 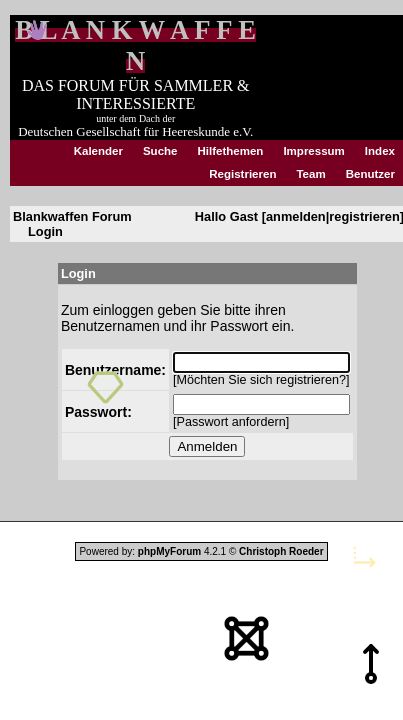 What do you see at coordinates (364, 556) in the screenshot?
I see `set or view the x-axis in a chart or graph` at bounding box center [364, 556].